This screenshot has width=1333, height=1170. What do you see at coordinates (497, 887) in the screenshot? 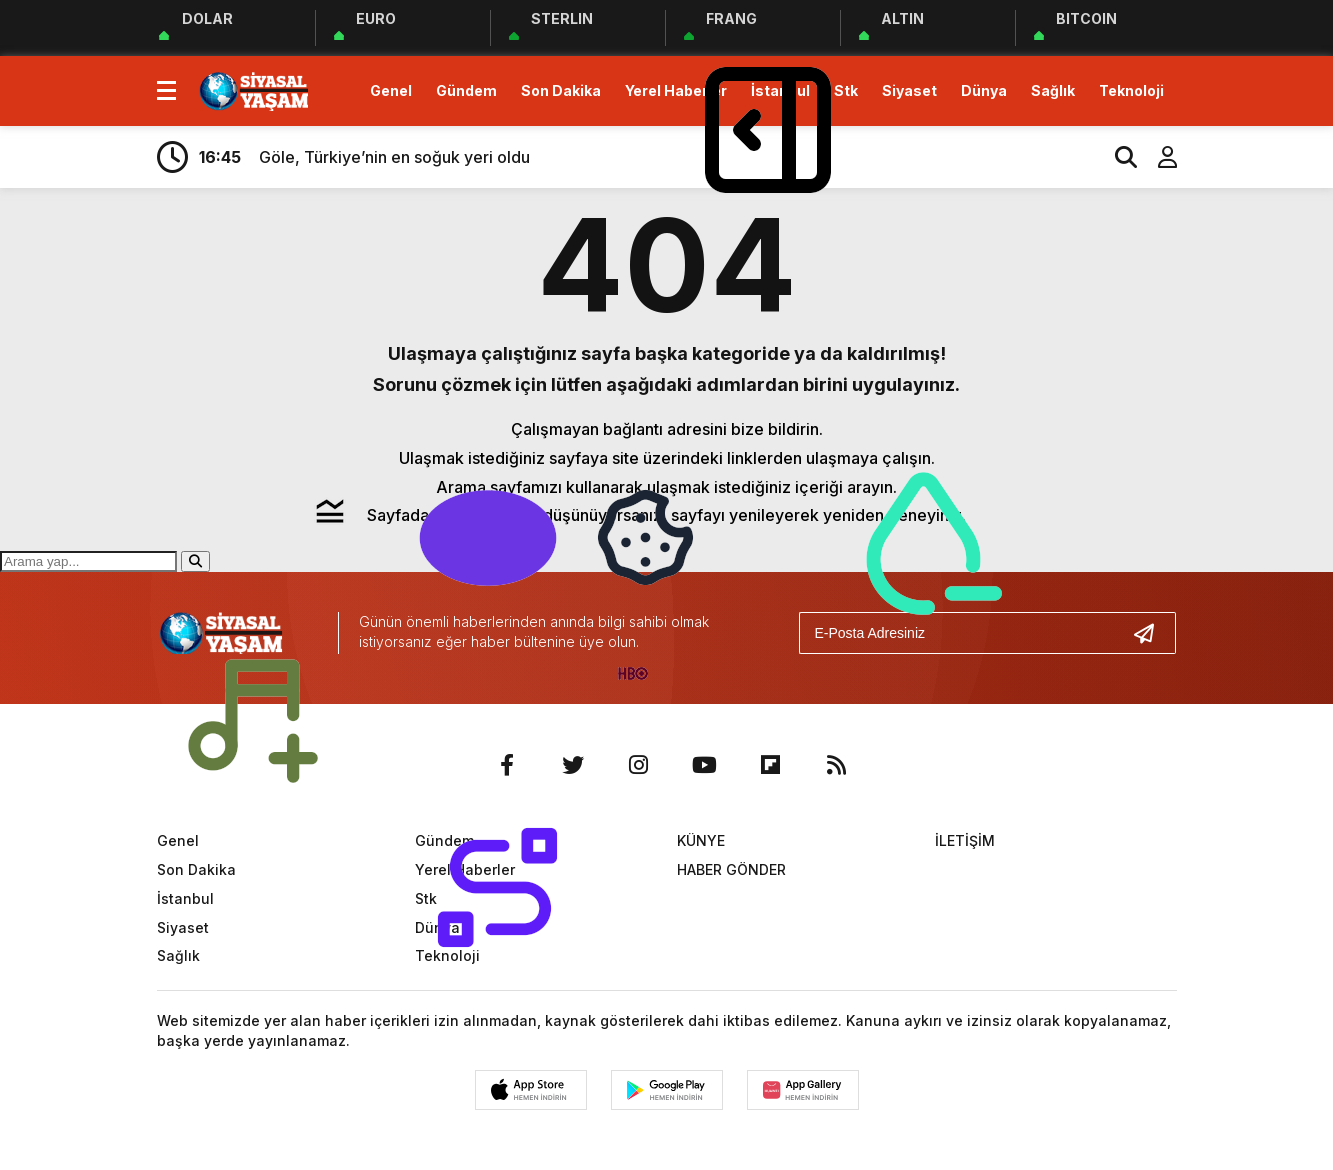
I see `view route between two points` at bounding box center [497, 887].